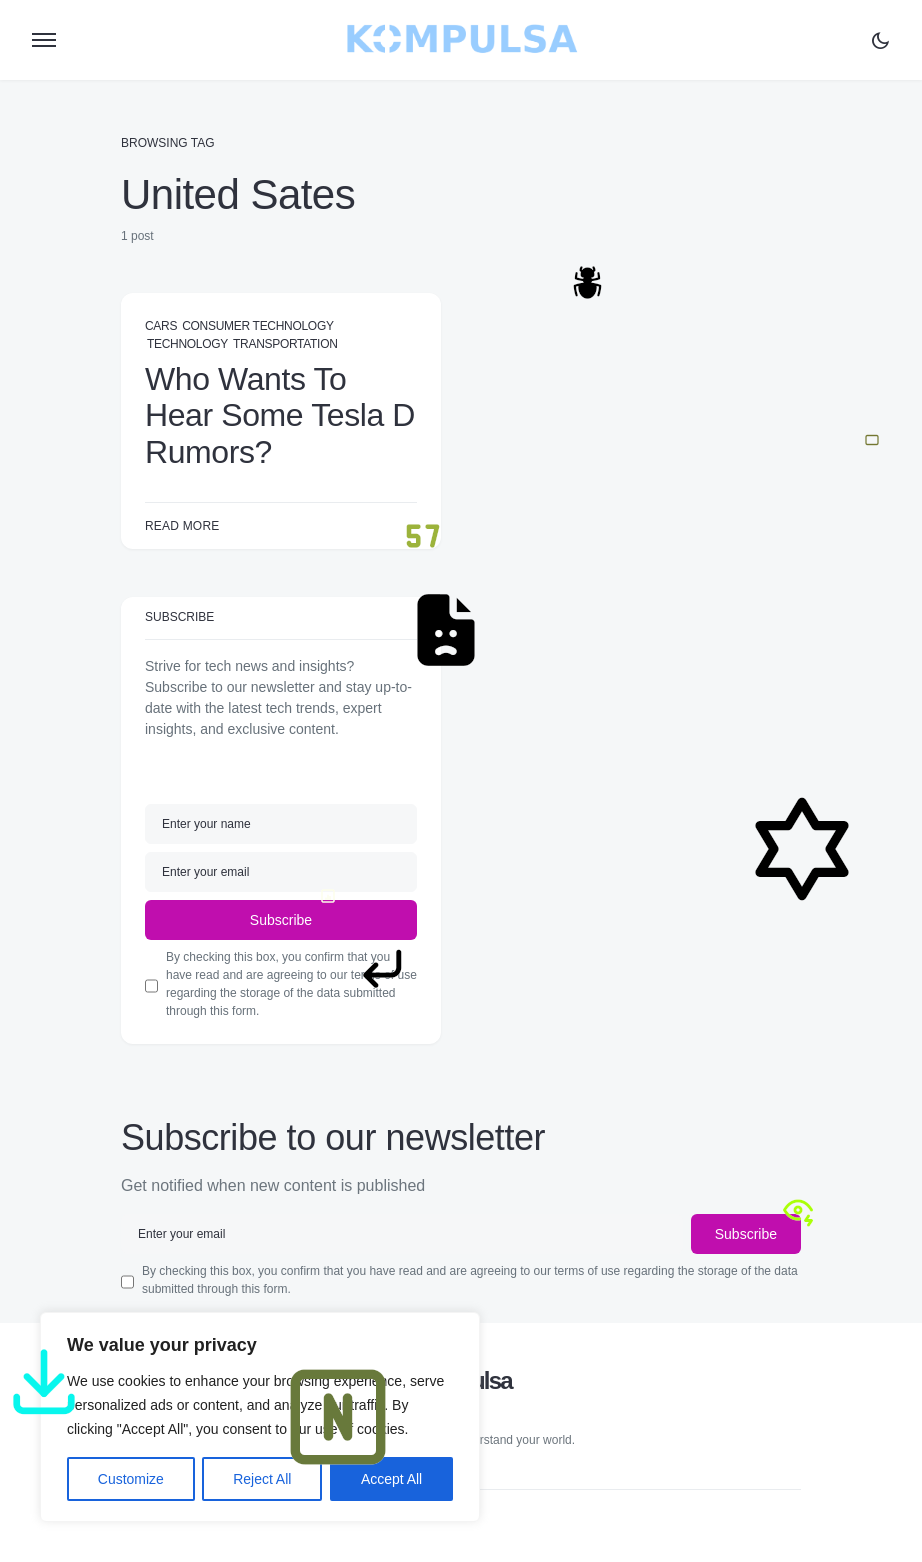  Describe the element at coordinates (338, 1417) in the screenshot. I see `indicates an item starting with the letter N` at that location.